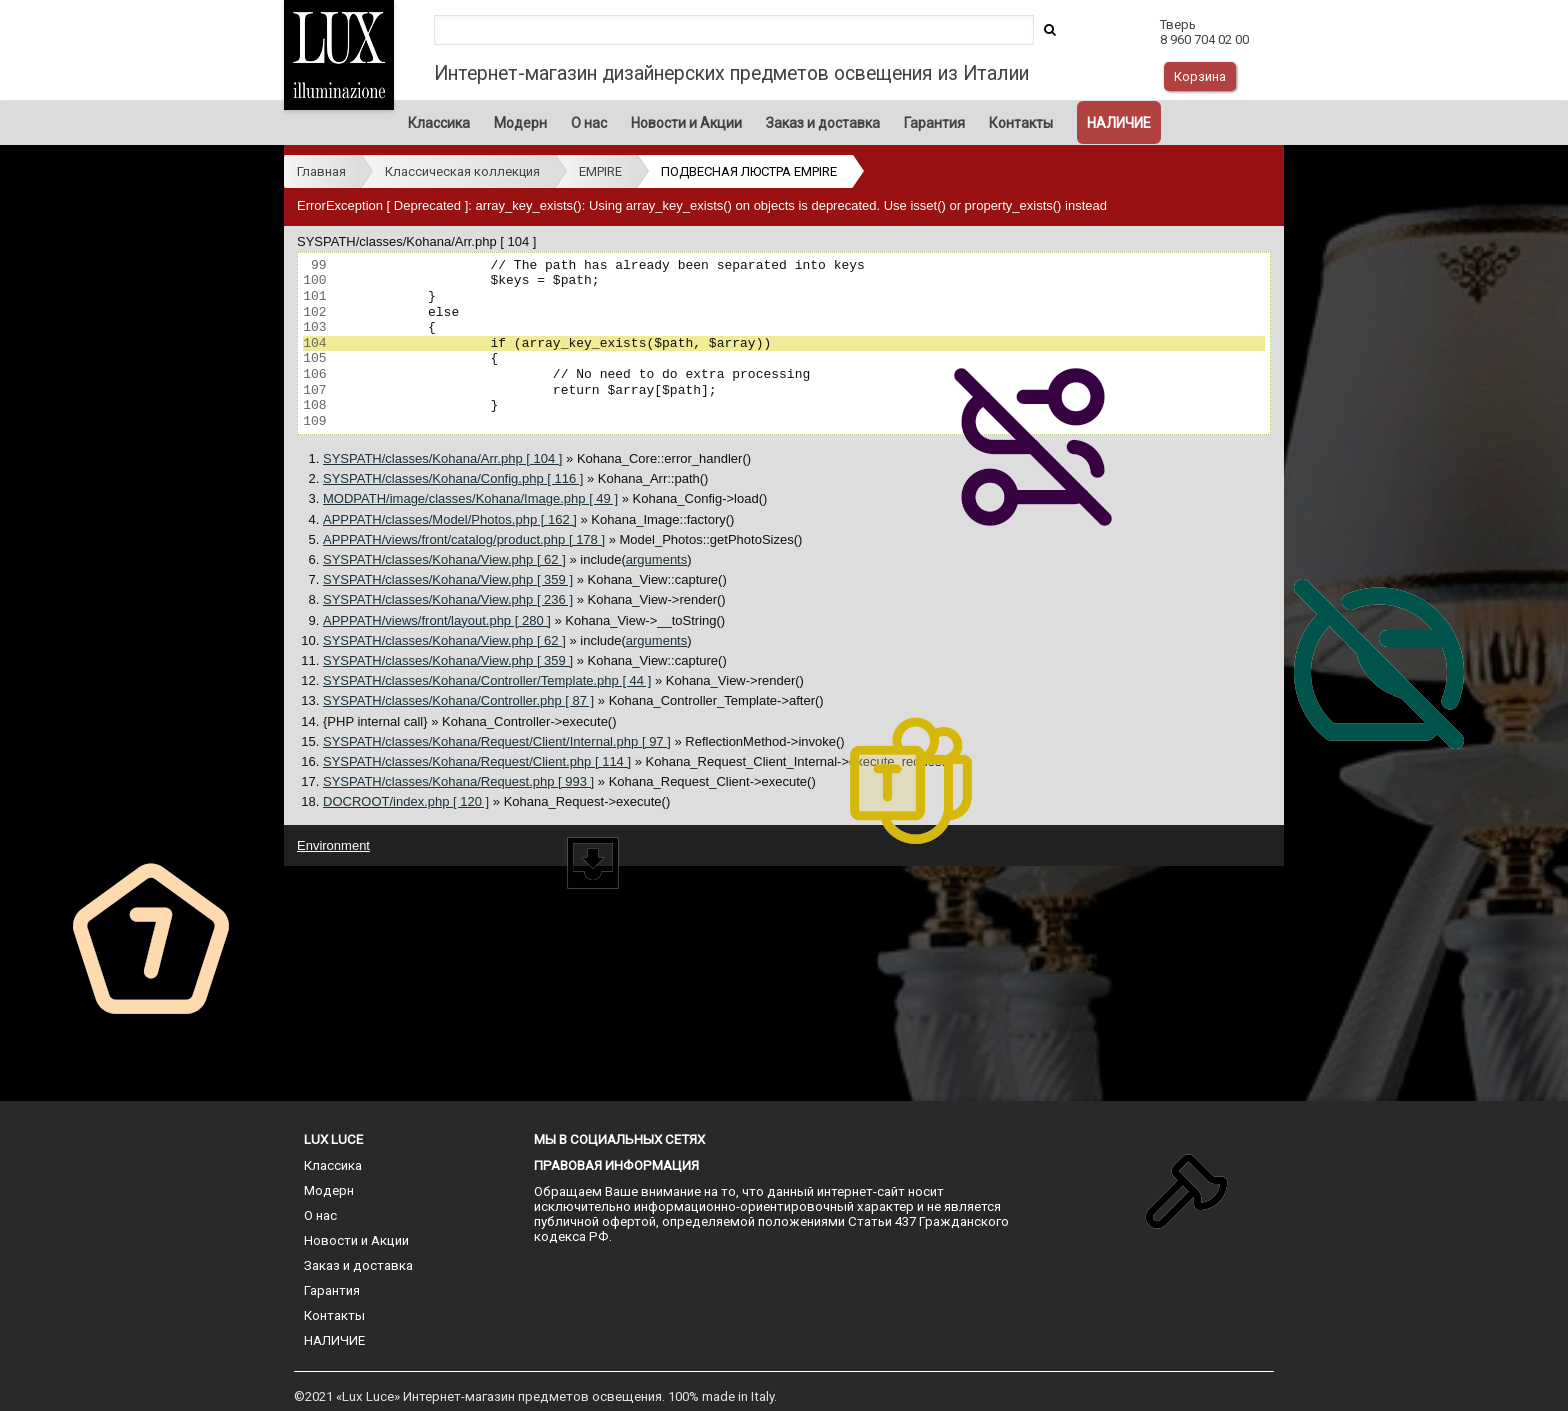 The width and height of the screenshot is (1568, 1411). I want to click on move message to inbox, so click(593, 863).